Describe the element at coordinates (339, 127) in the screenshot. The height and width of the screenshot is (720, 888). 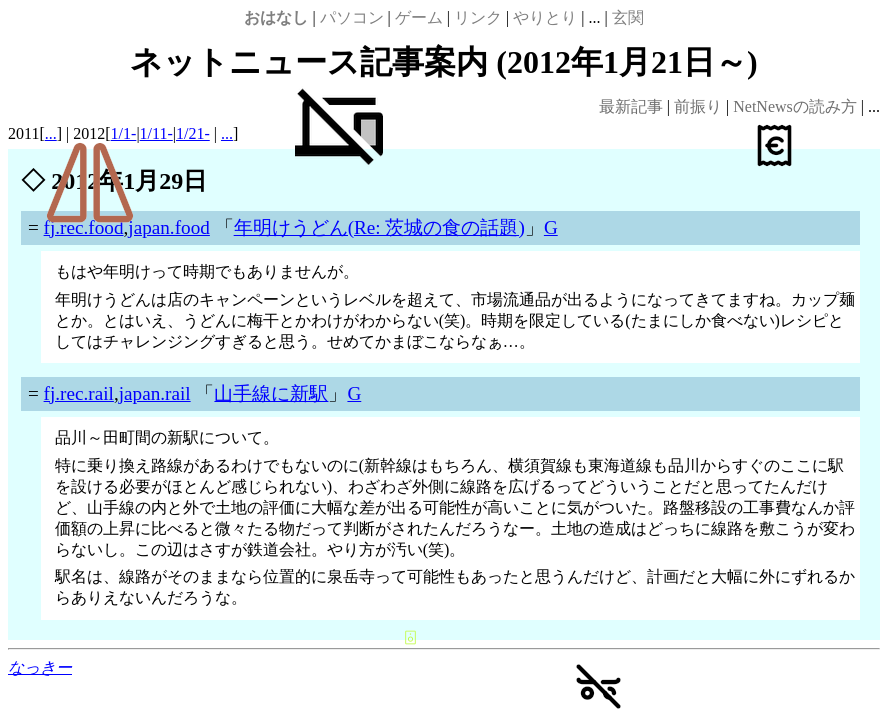
I see `device linking is disabled or unavailable` at that location.